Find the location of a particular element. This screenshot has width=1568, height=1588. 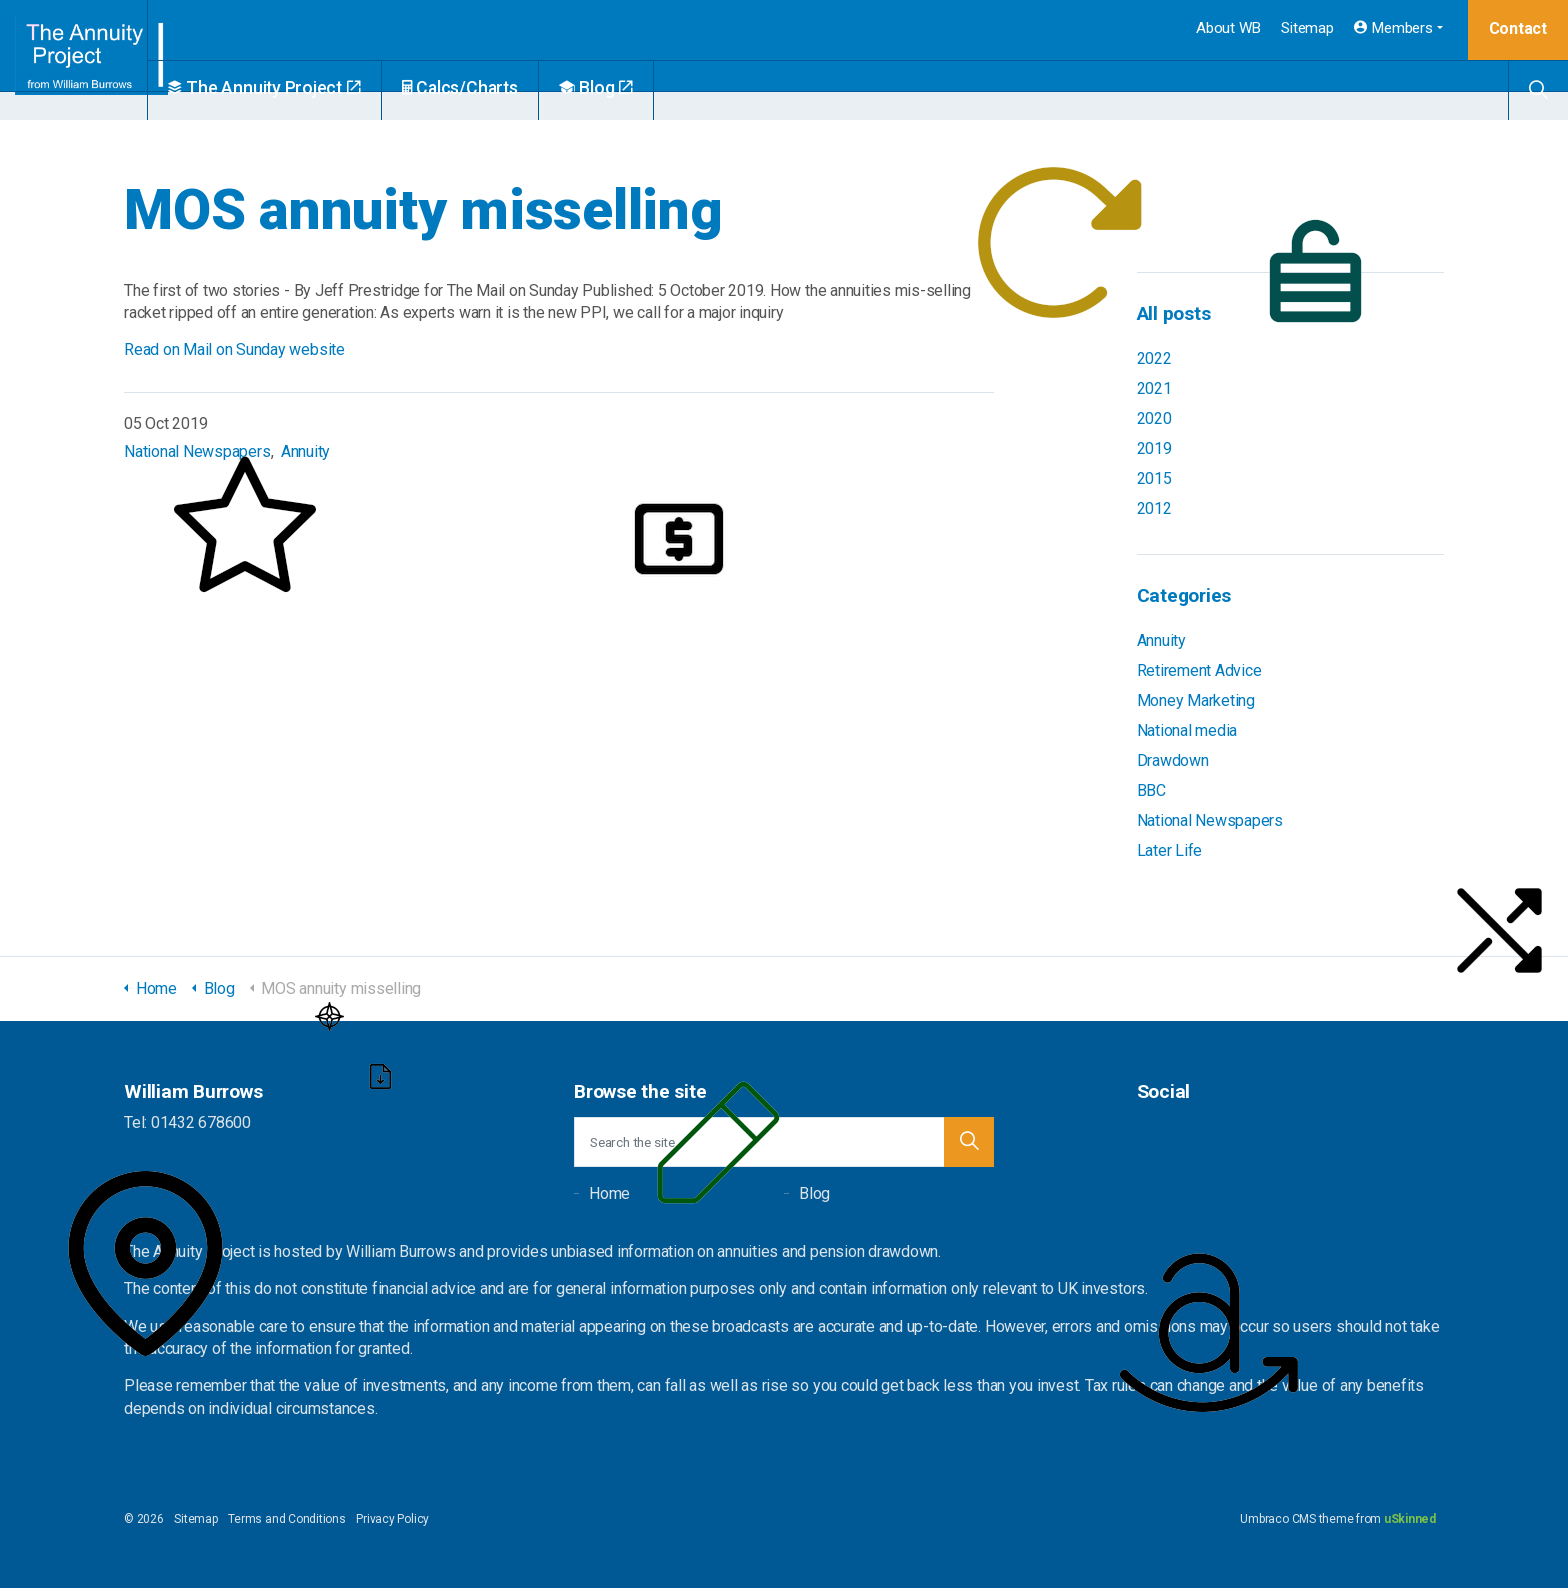

shuffle or randomize playback order is located at coordinates (1499, 930).